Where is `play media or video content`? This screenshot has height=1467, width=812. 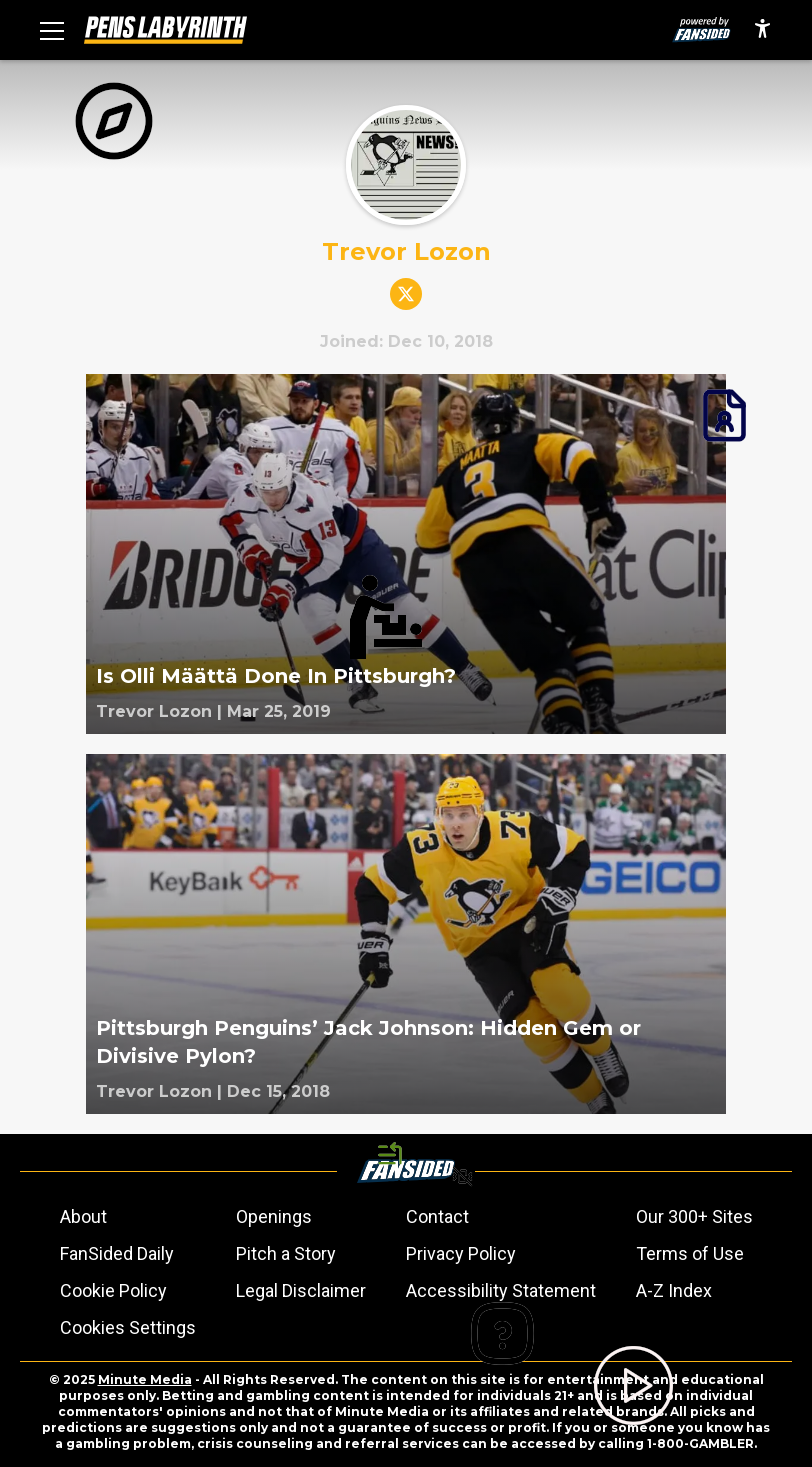 play media or video content is located at coordinates (633, 1385).